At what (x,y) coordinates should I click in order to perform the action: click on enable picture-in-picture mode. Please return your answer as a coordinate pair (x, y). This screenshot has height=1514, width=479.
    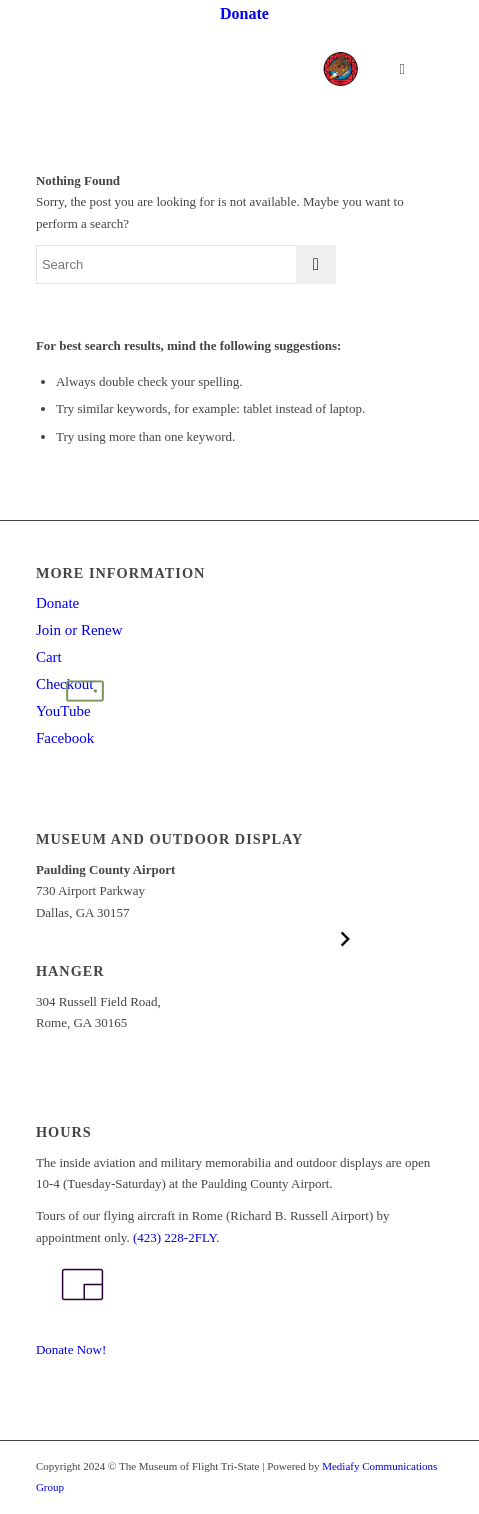
    Looking at the image, I should click on (82, 1284).